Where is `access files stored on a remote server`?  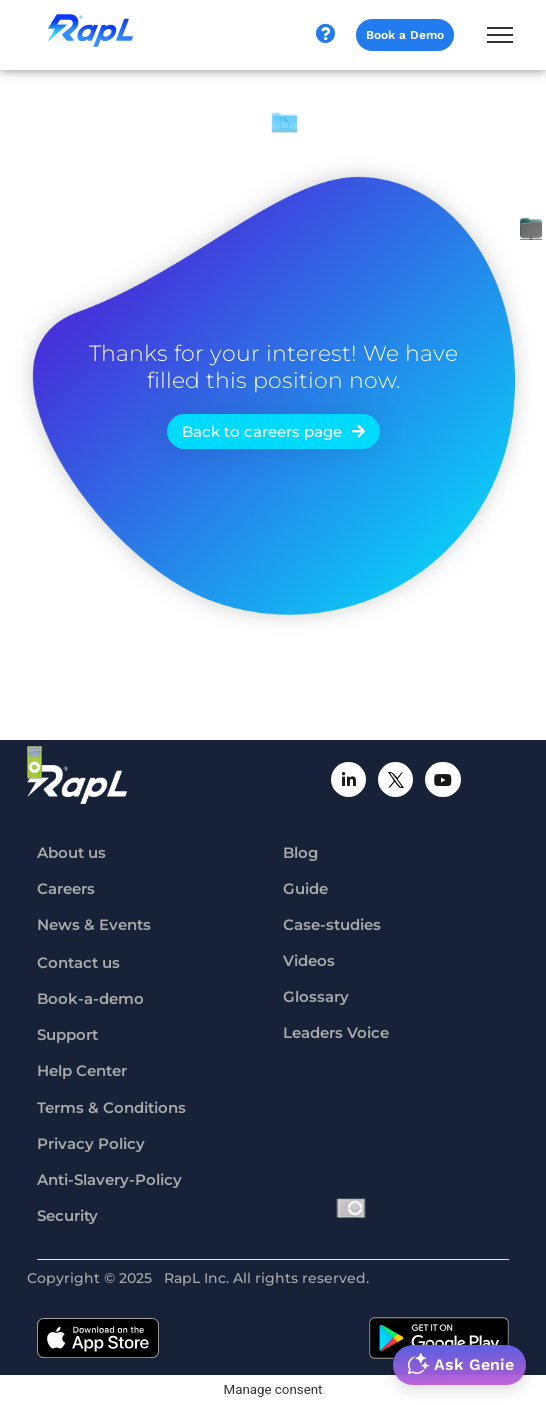
access files stored on a remote server is located at coordinates (531, 229).